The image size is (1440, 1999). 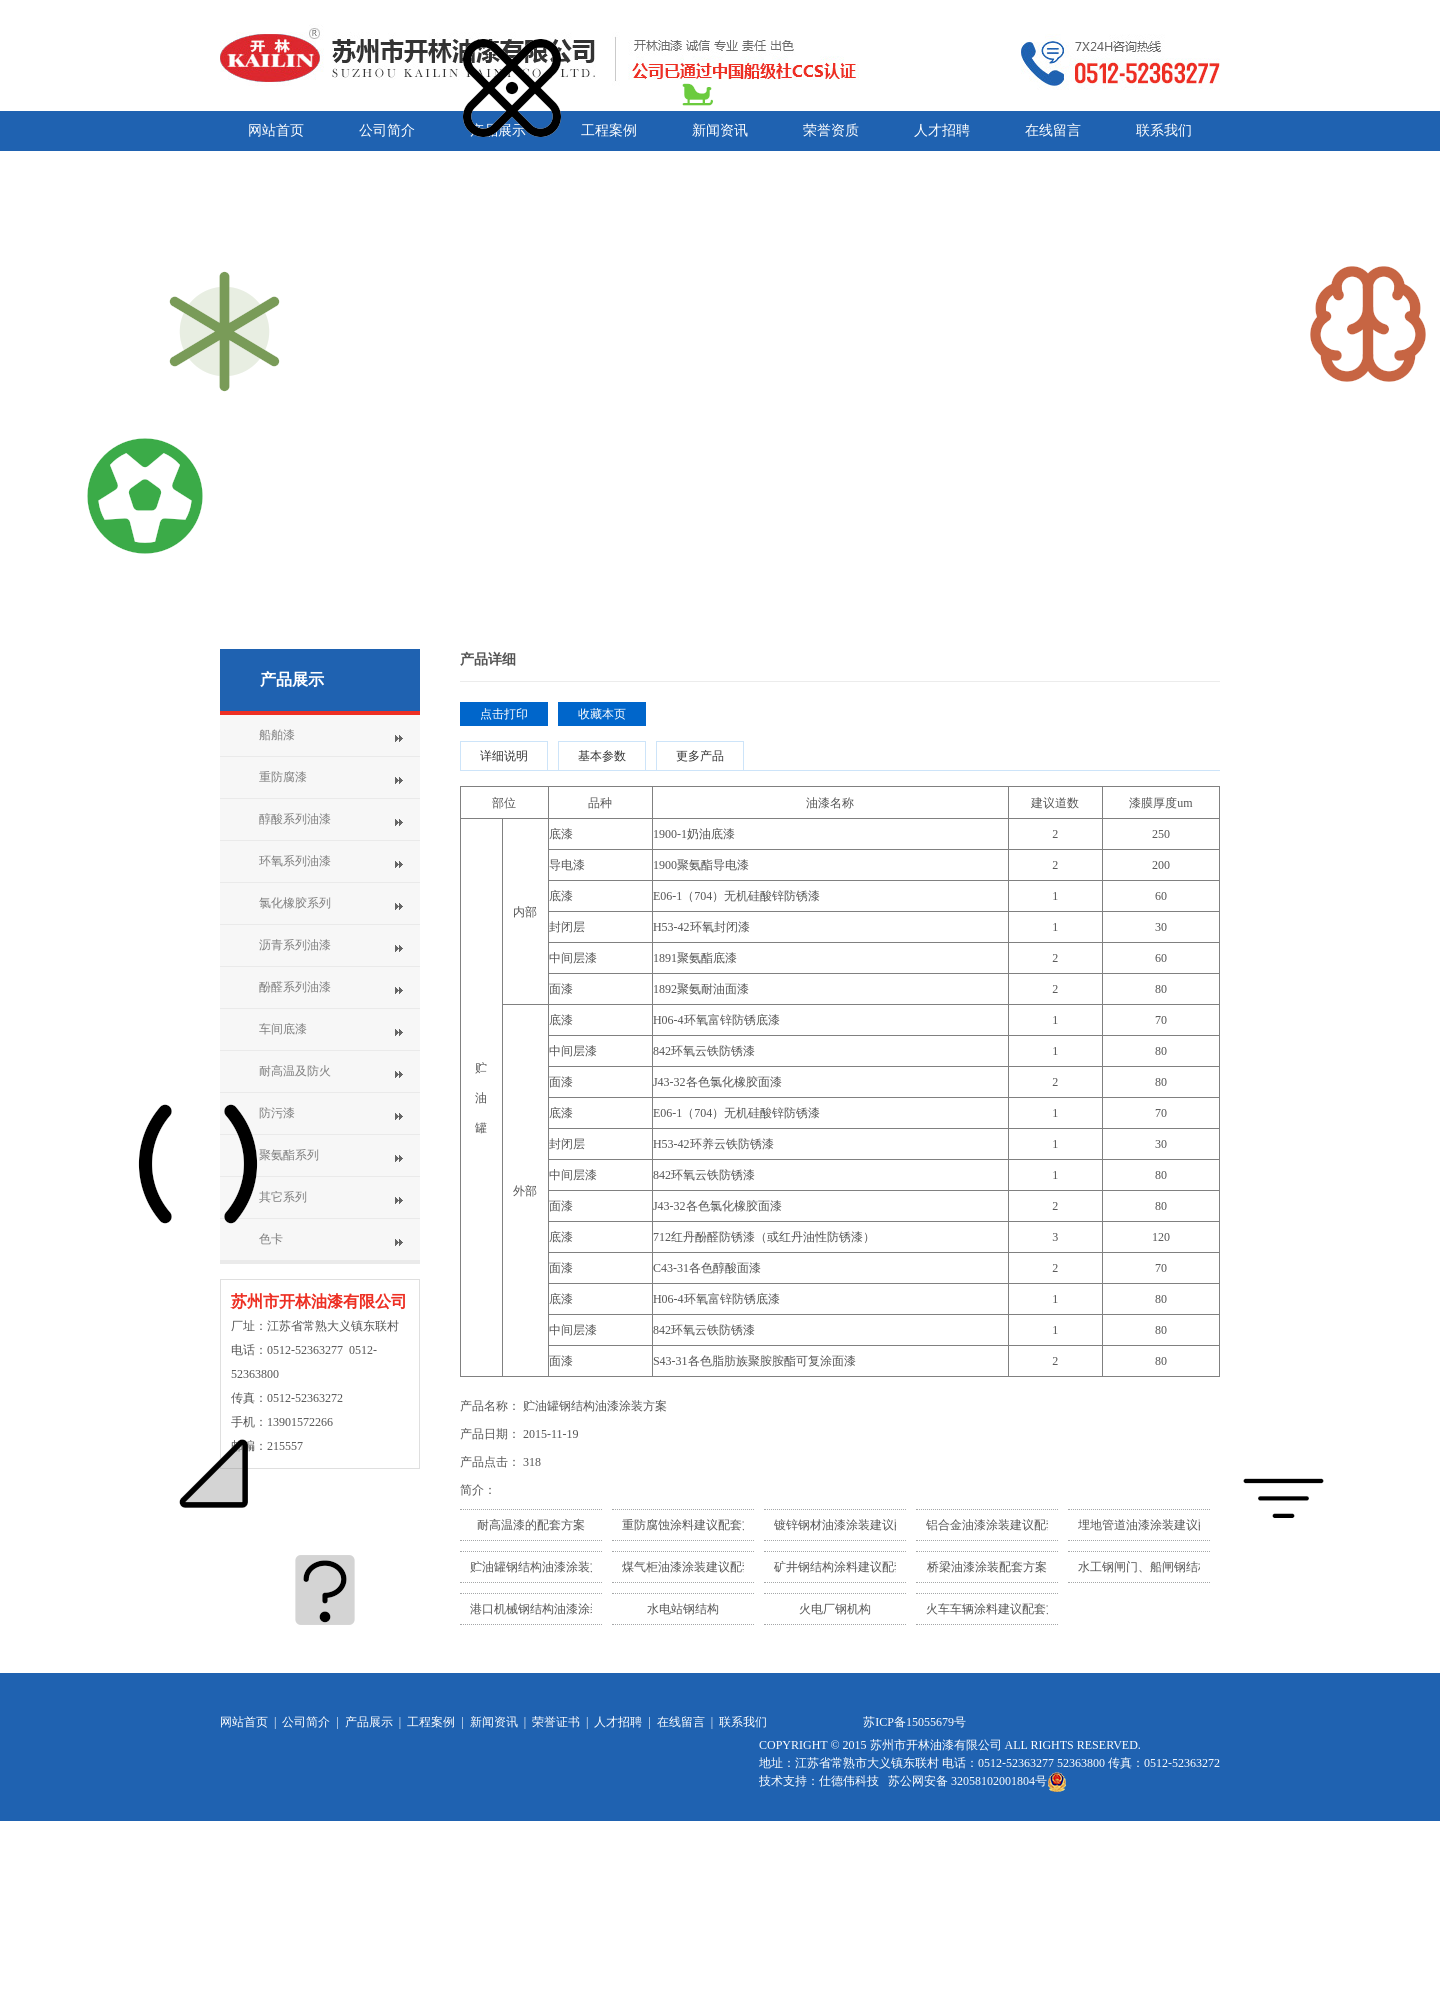 What do you see at coordinates (325, 1590) in the screenshot?
I see `access help or support information` at bounding box center [325, 1590].